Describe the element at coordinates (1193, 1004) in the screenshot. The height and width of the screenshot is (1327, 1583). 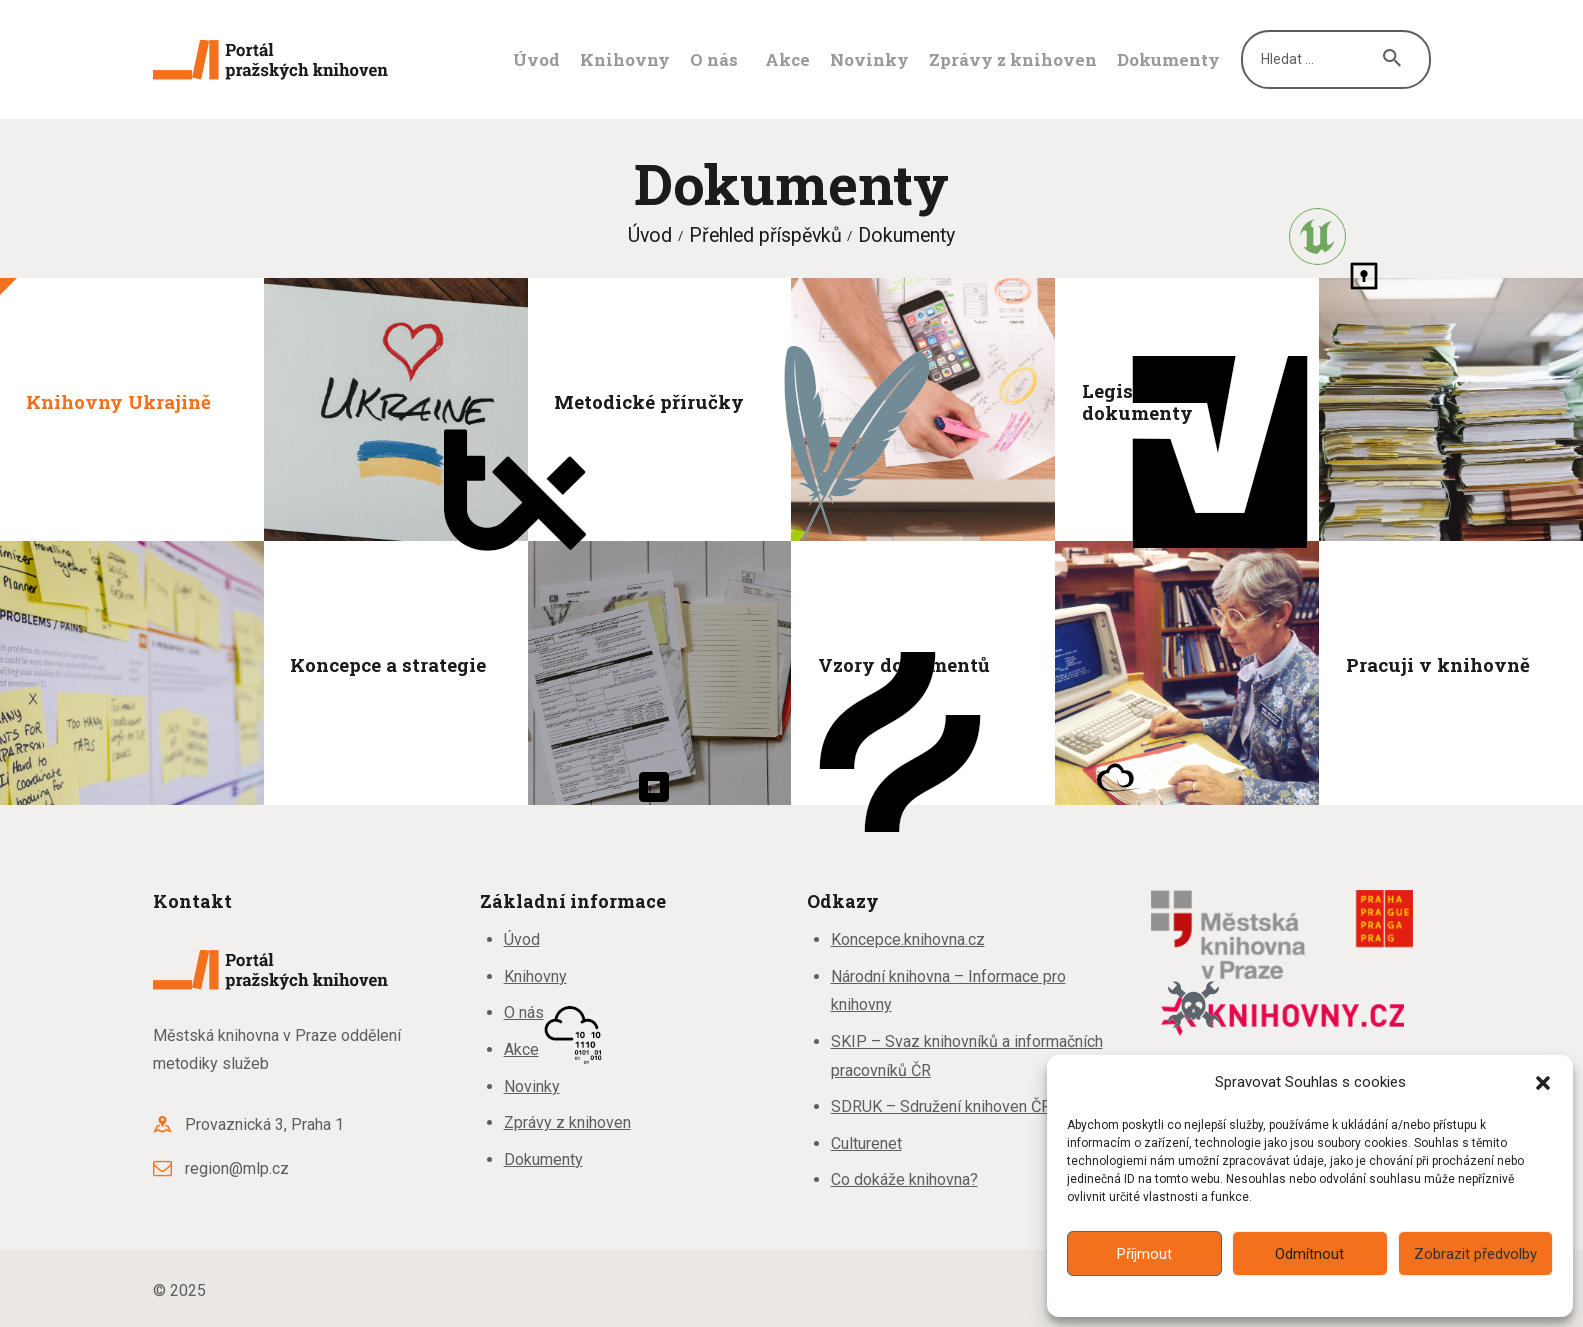
I see `visit hackaday website or community` at that location.